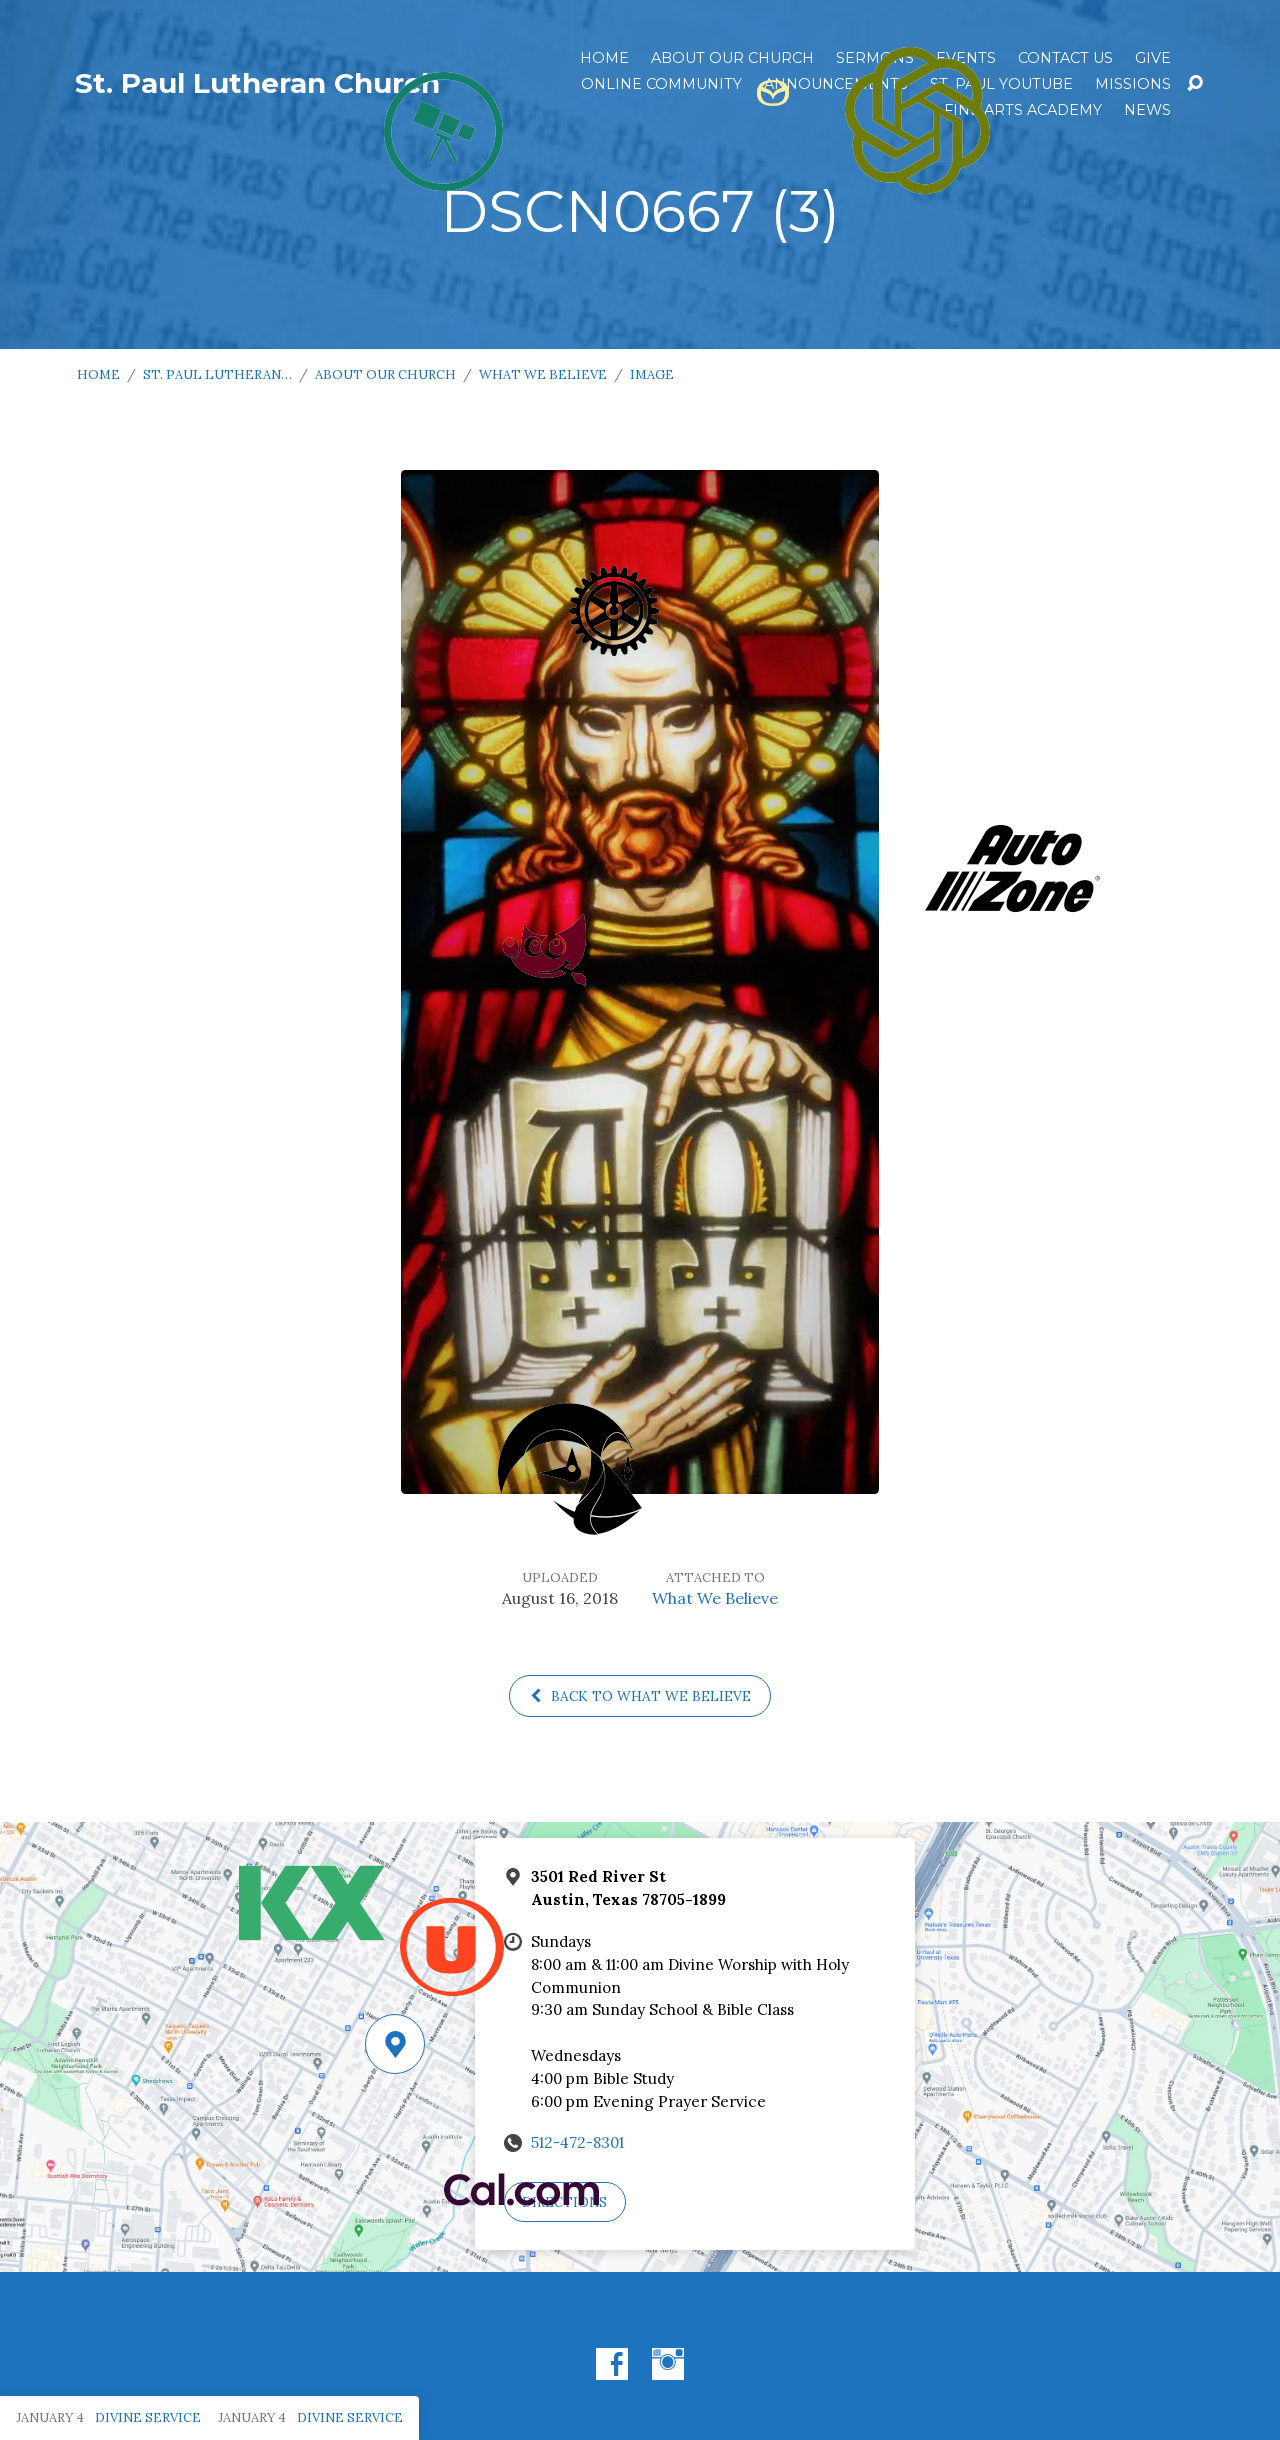  What do you see at coordinates (614, 611) in the screenshot?
I see `Rotary International organization logo` at bounding box center [614, 611].